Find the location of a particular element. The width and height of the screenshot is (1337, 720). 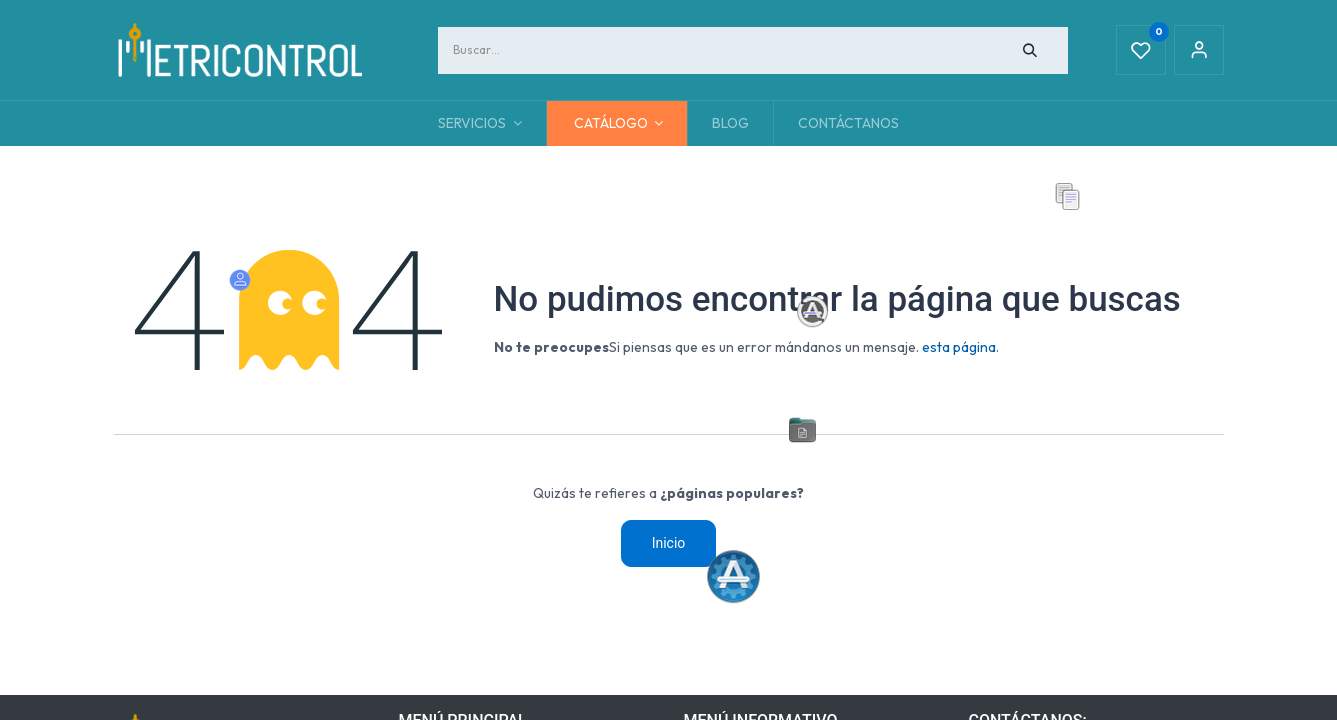

open software properties or driver settings is located at coordinates (733, 576).